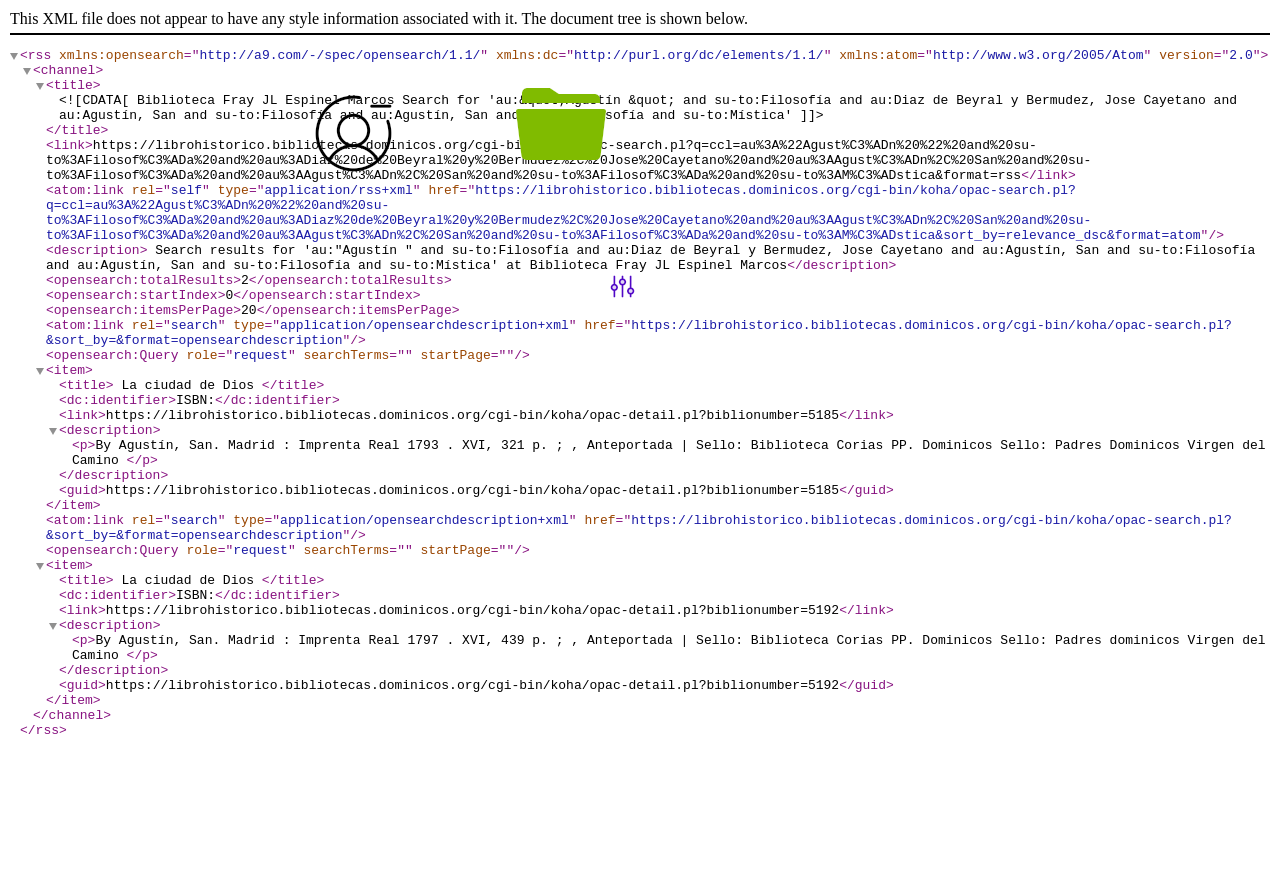 This screenshot has width=1280, height=876. What do you see at coordinates (561, 124) in the screenshot?
I see `open folder to view contents` at bounding box center [561, 124].